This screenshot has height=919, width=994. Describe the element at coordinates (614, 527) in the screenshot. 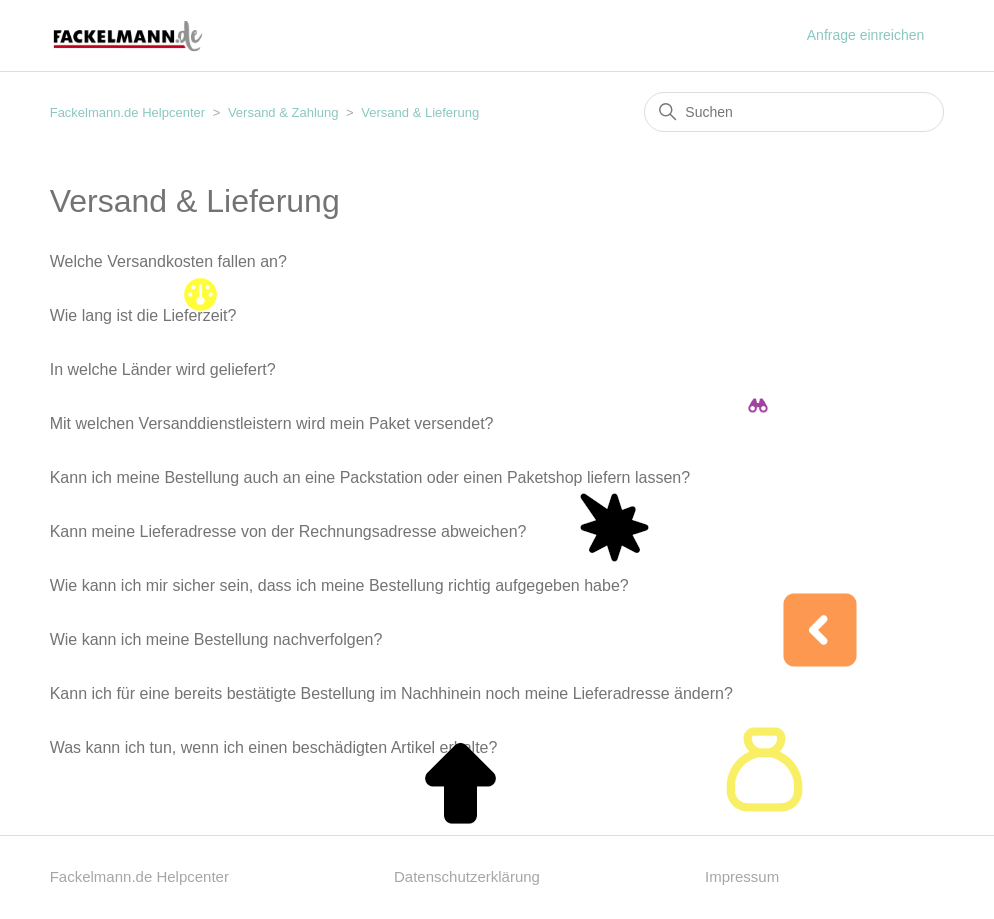

I see `indicates a new or featured item` at that location.